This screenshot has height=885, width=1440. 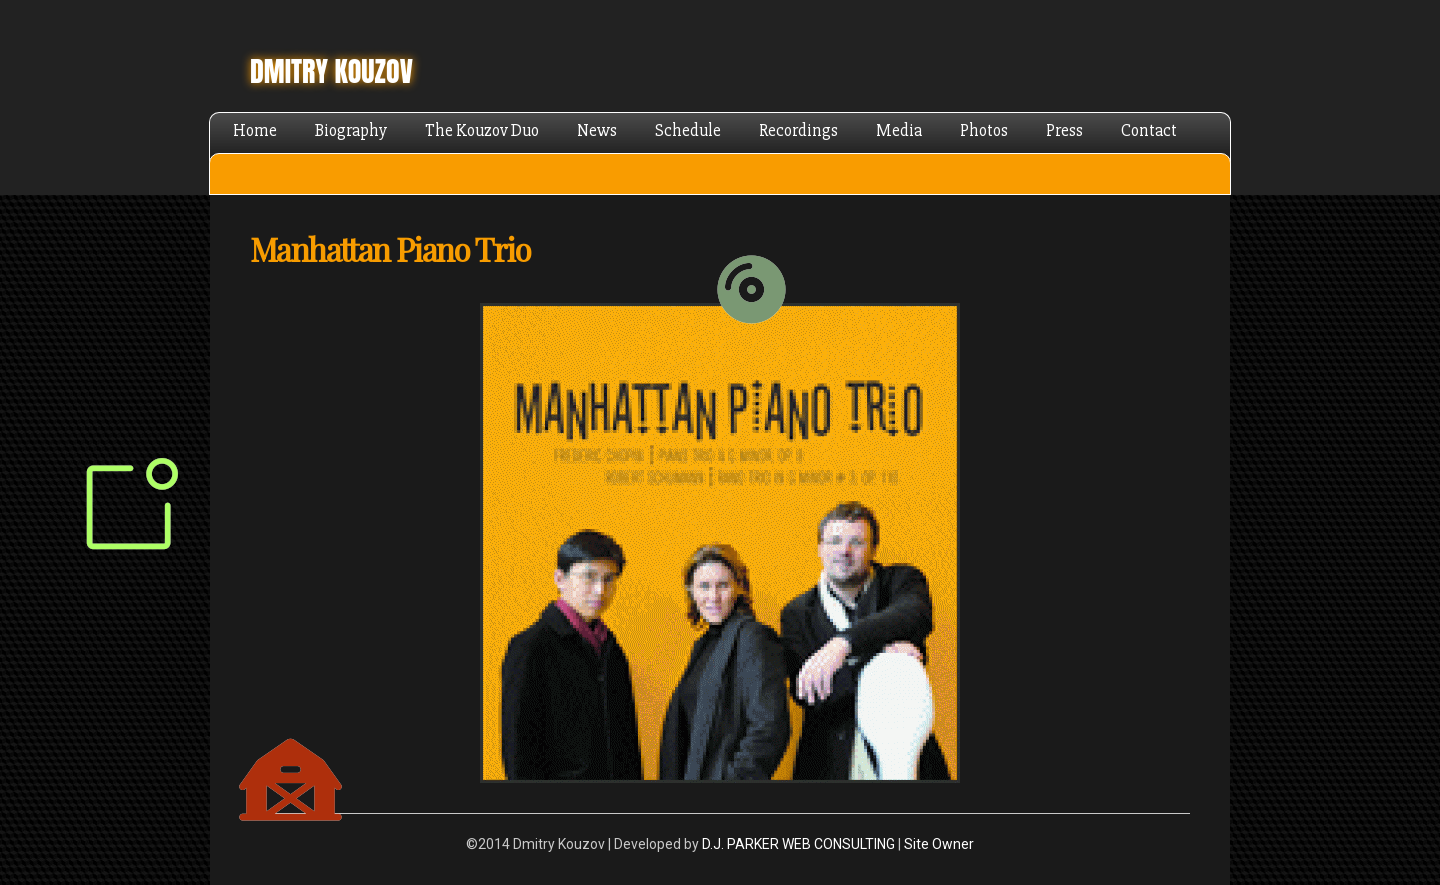 I want to click on access farm or agricultural settings, so click(x=290, y=786).